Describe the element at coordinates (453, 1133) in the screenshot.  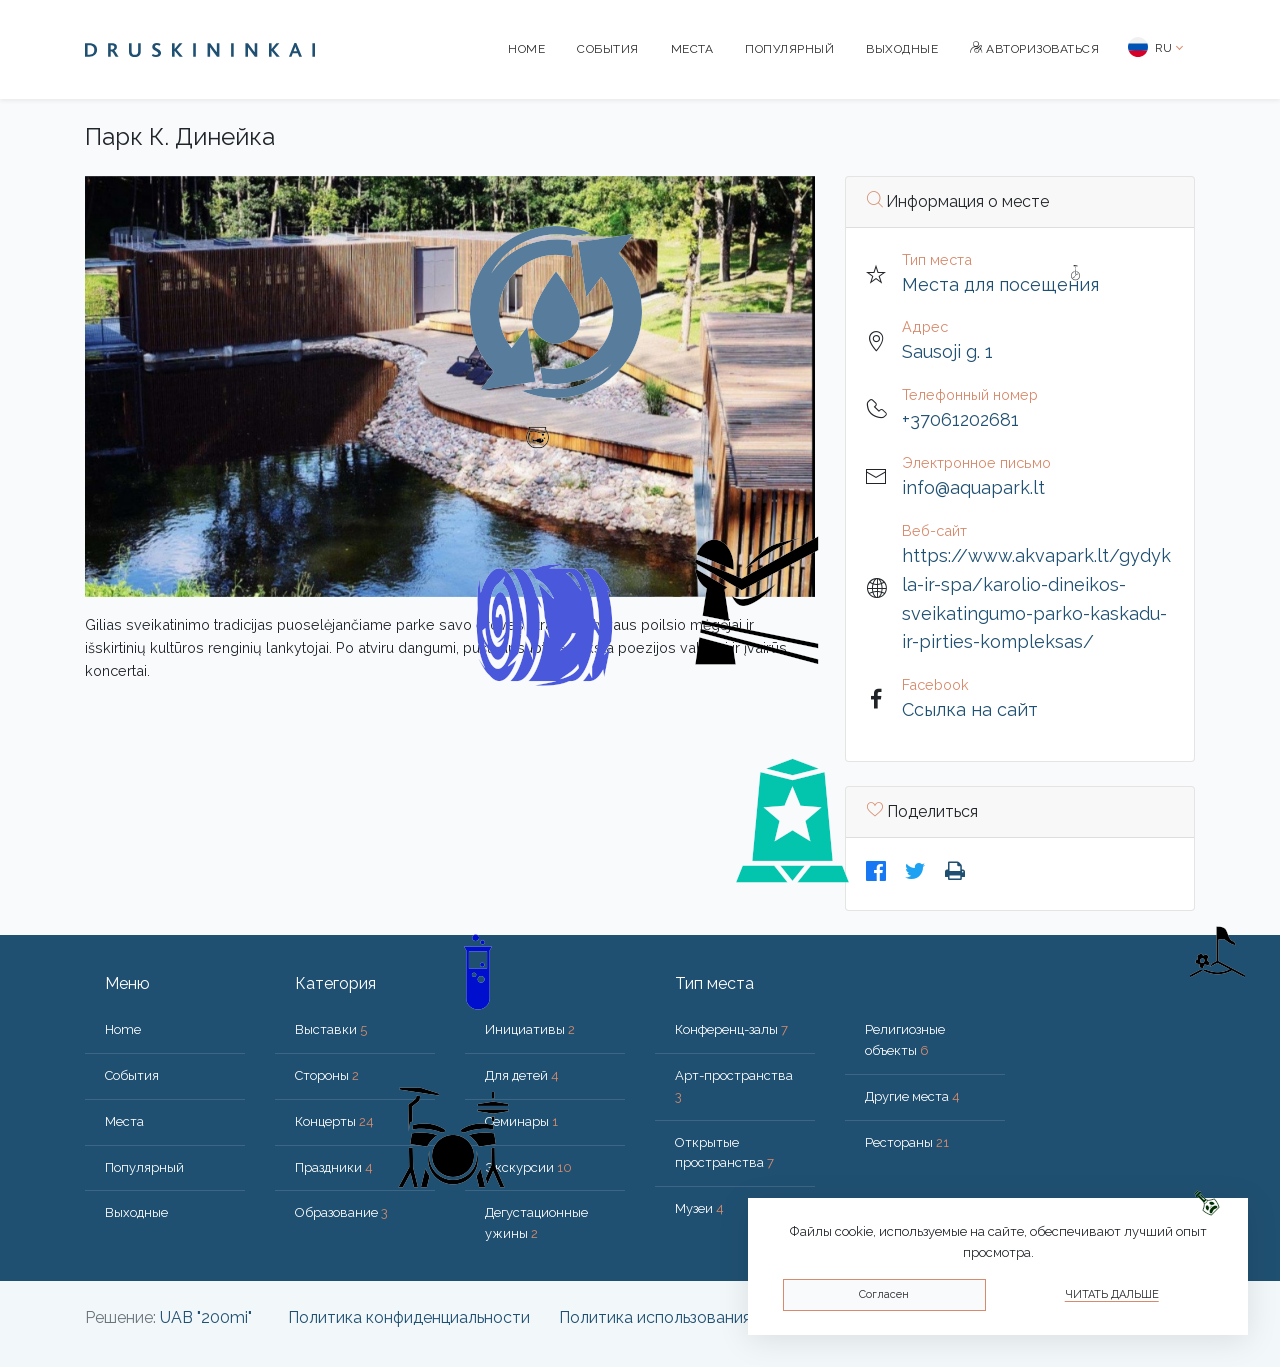
I see `access drum or percussion instruments` at that location.